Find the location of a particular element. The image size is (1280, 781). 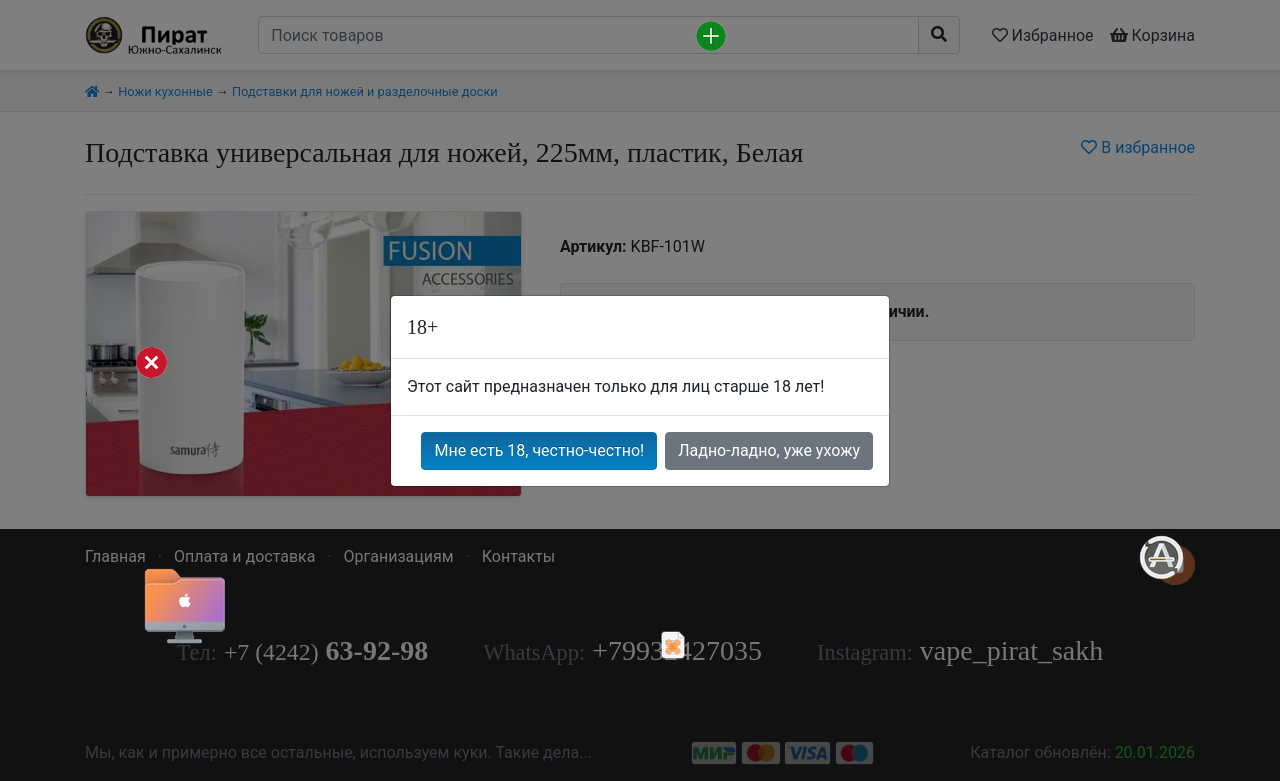

dismiss or cancel a dialog is located at coordinates (151, 362).